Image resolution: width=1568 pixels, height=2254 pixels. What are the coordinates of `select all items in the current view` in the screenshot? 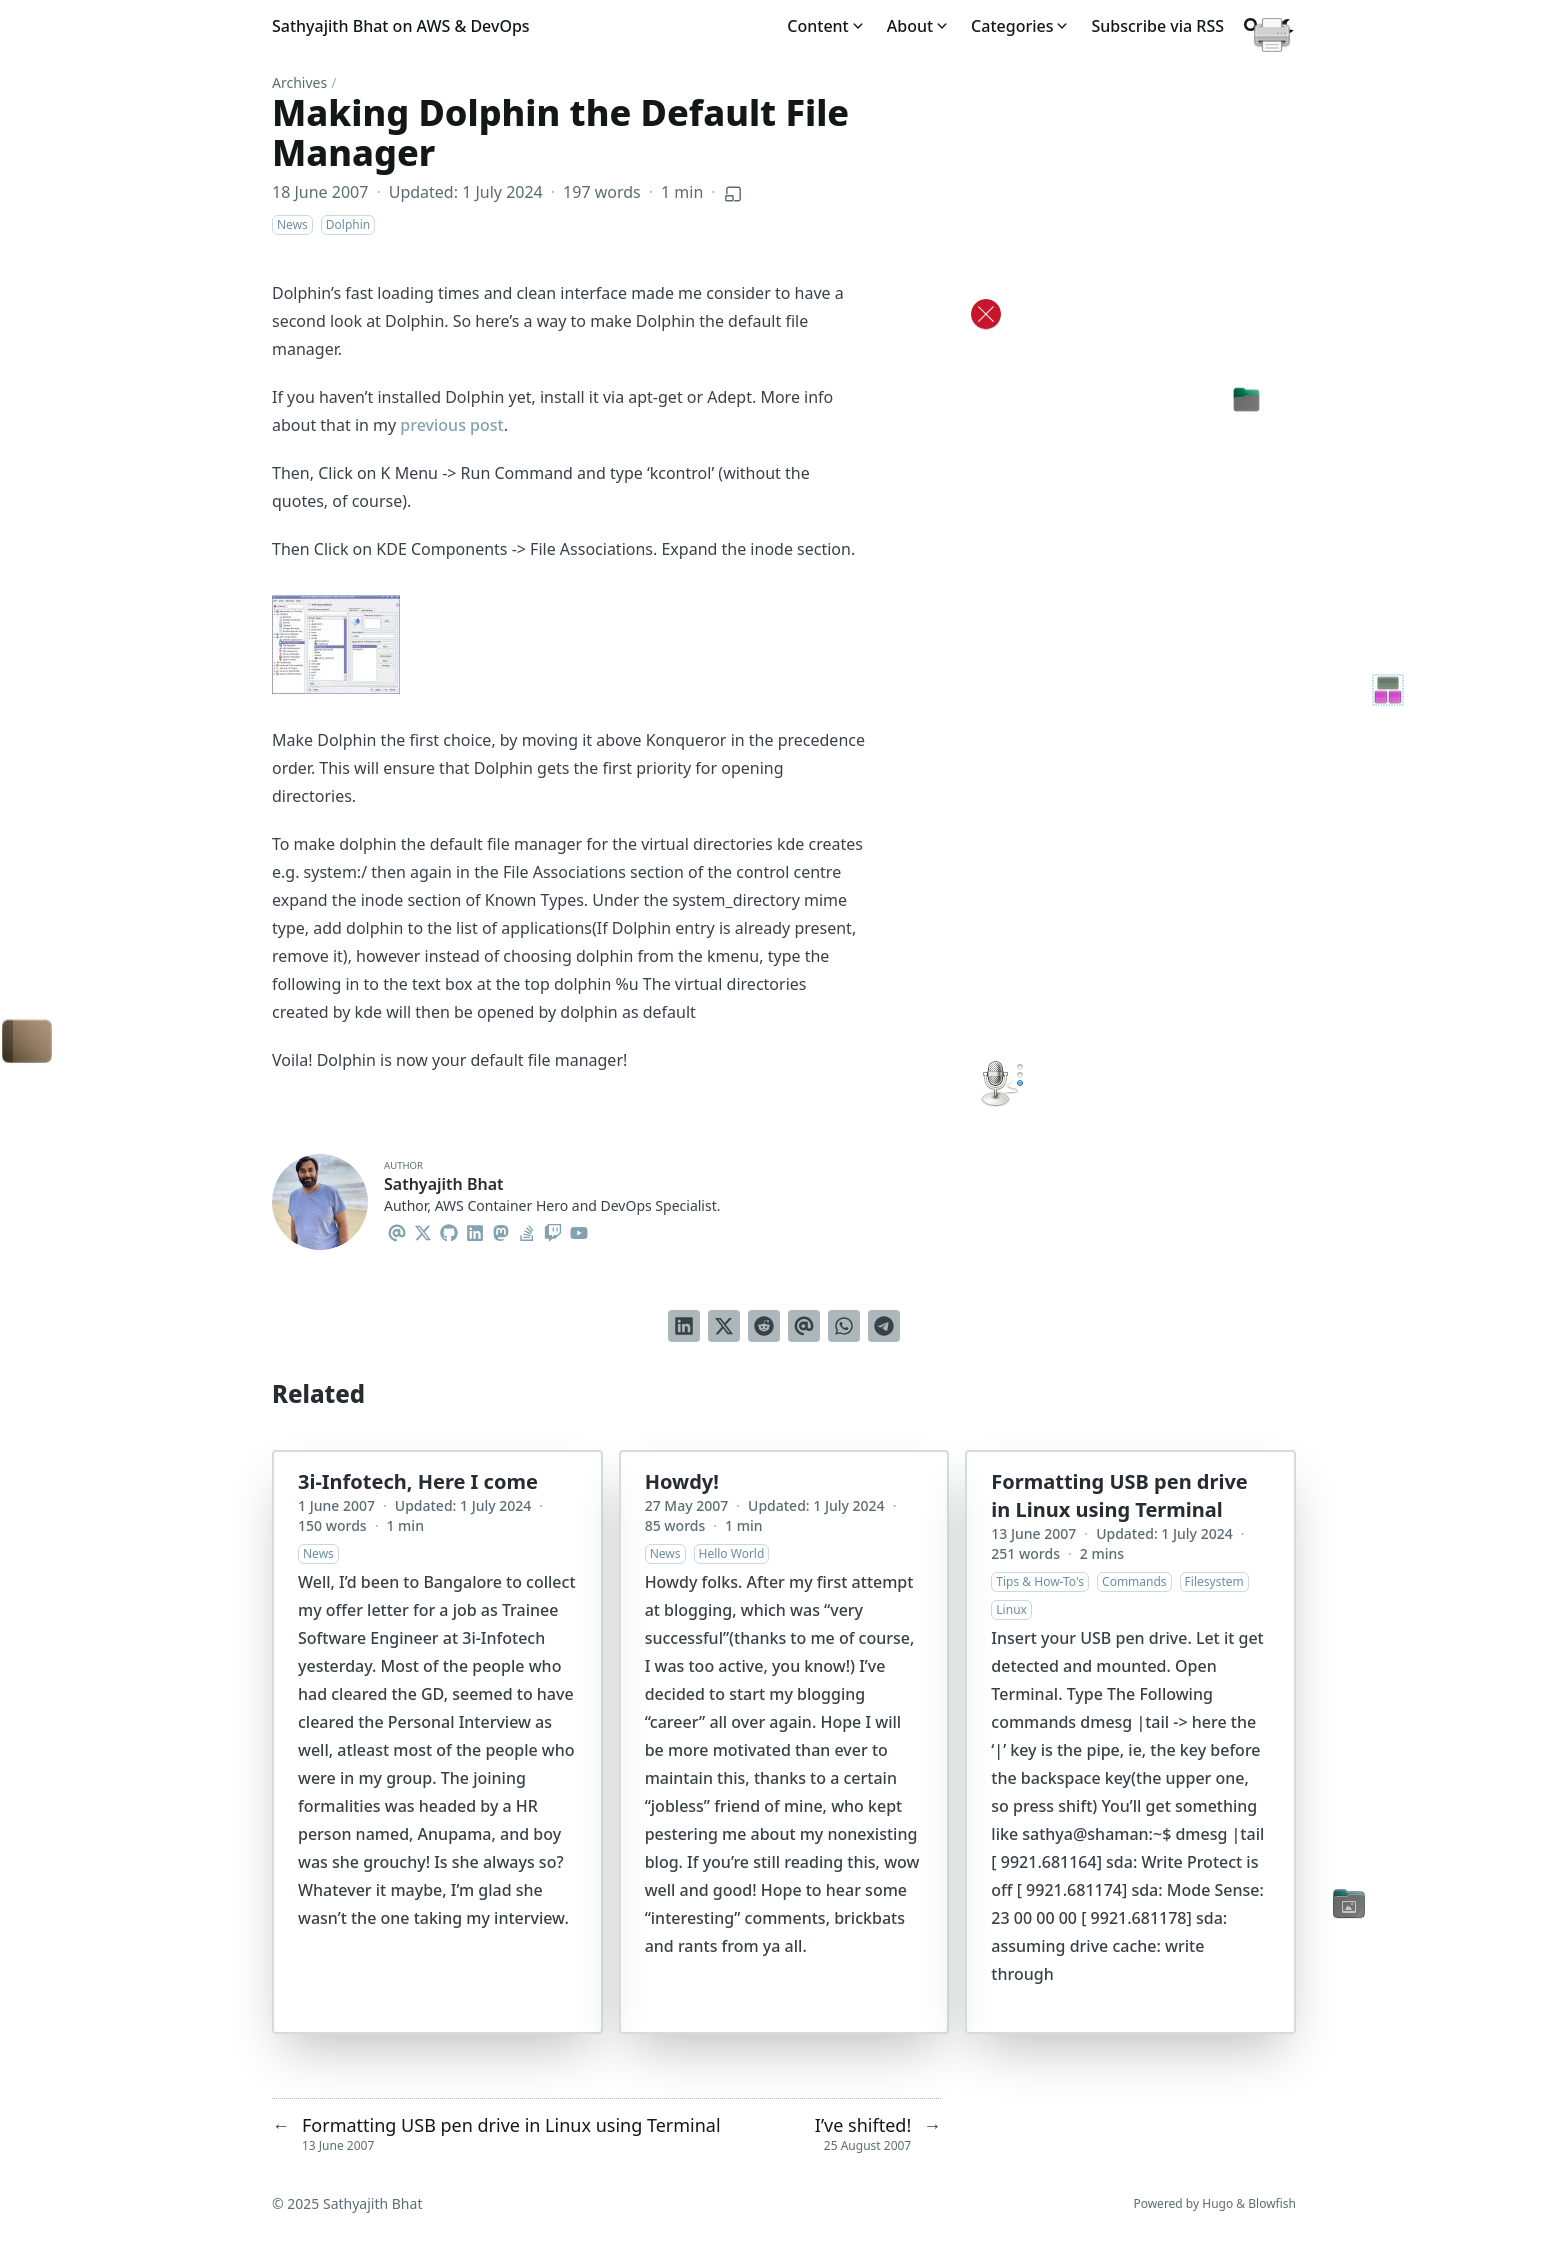 It's located at (1388, 690).